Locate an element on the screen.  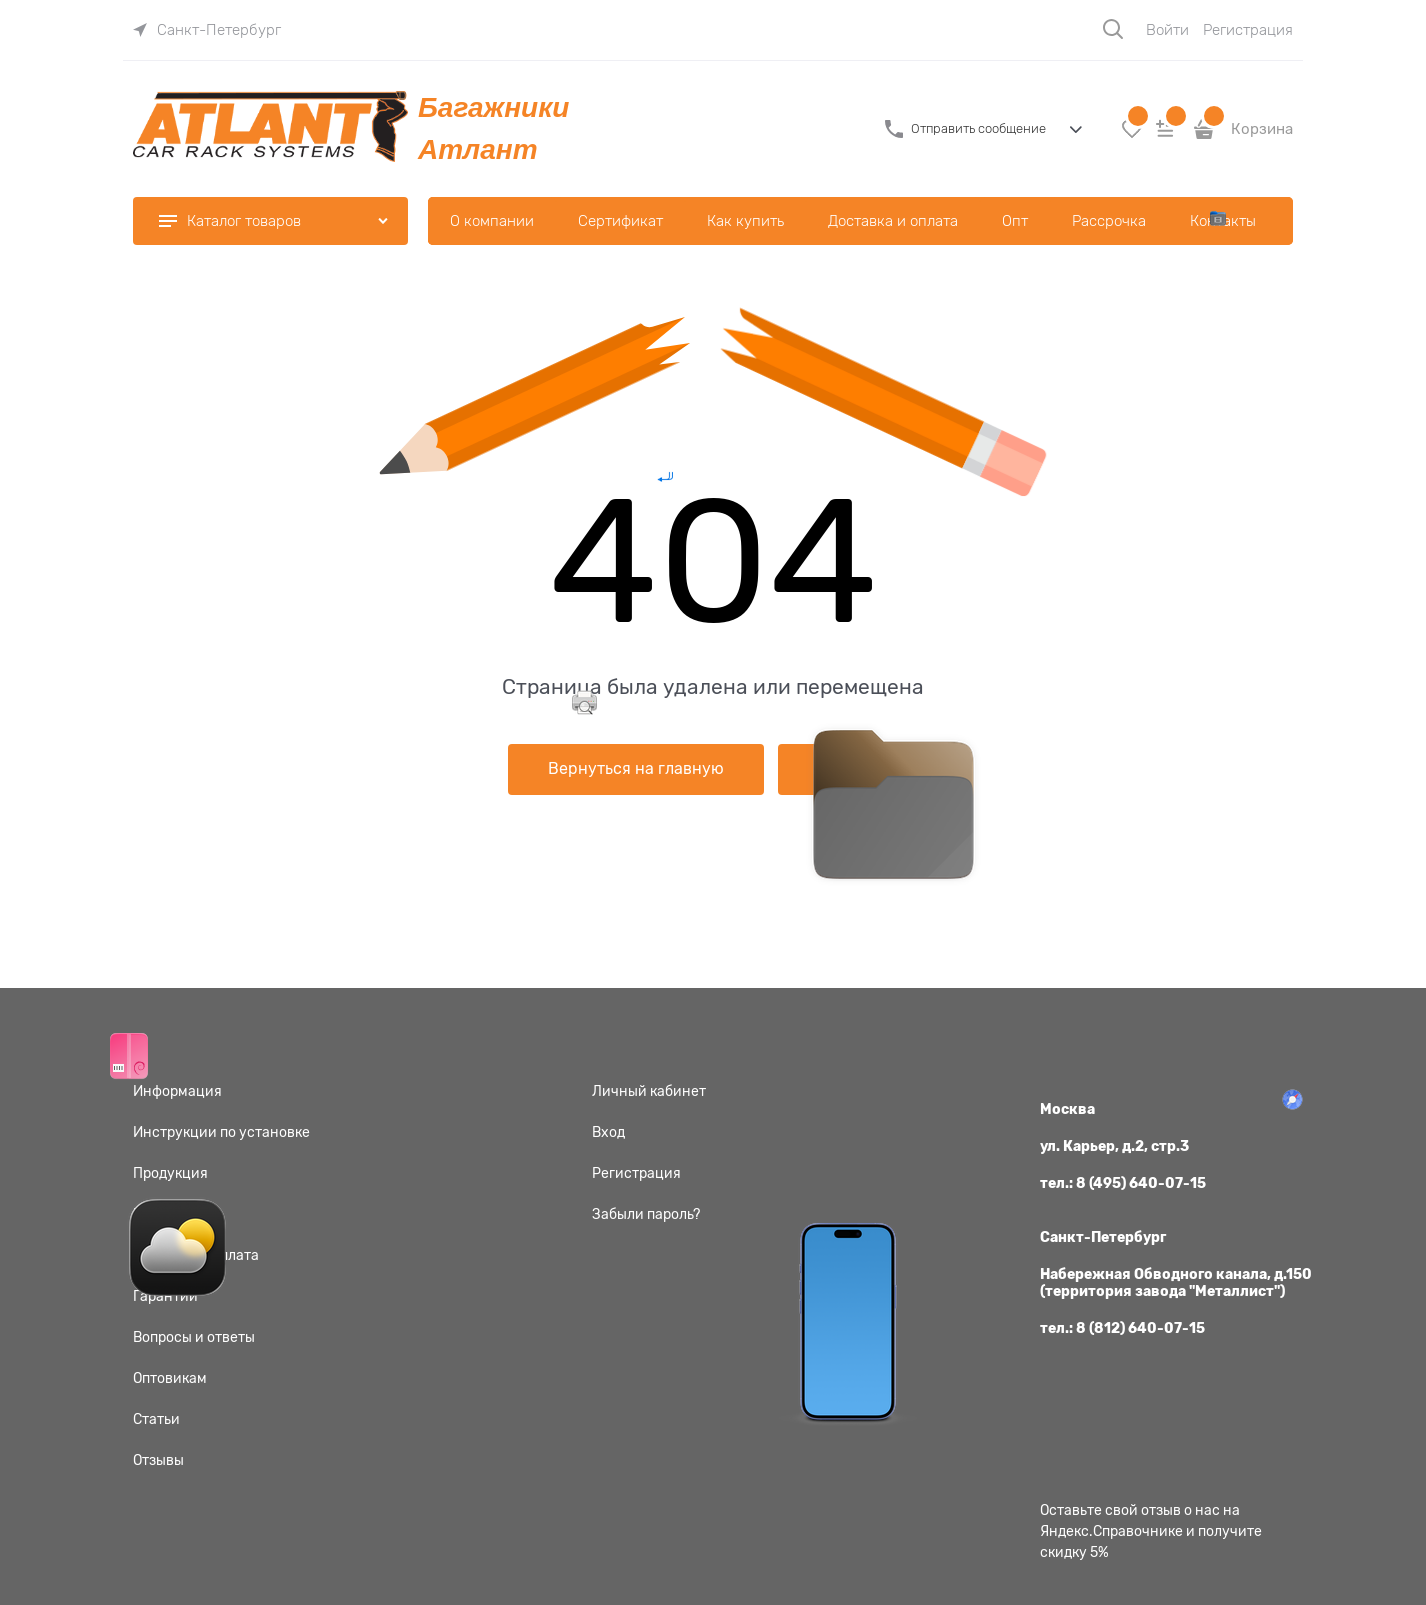
access an open folder's contents is located at coordinates (893, 804).